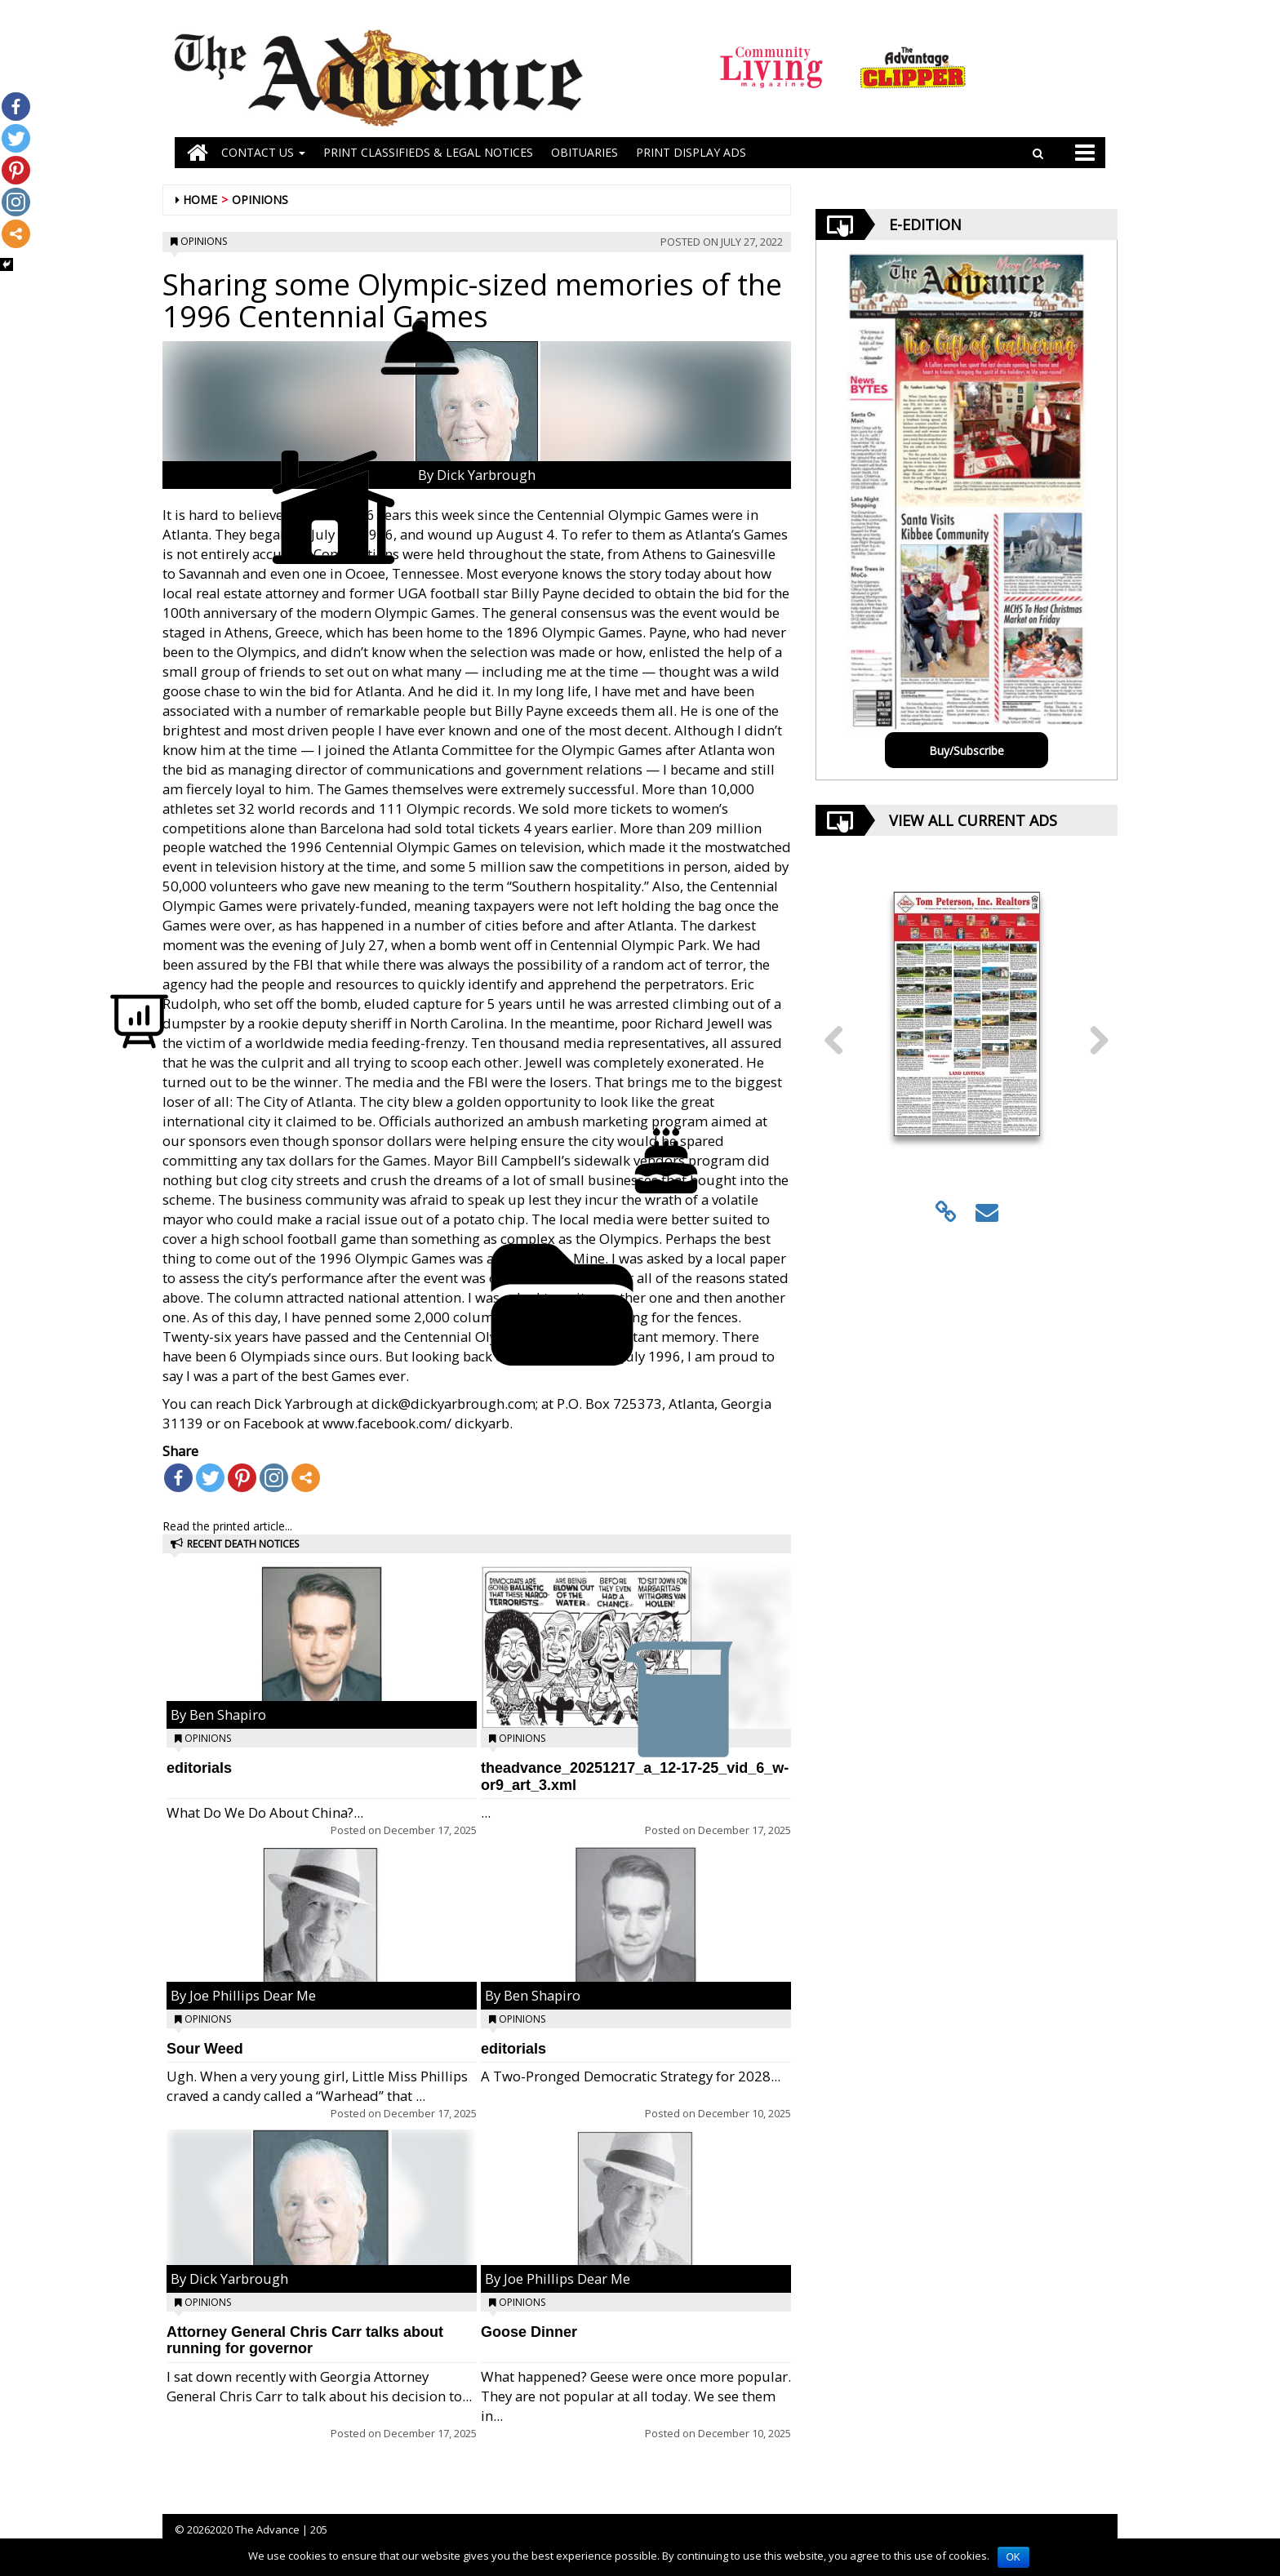 Image resolution: width=1280 pixels, height=2576 pixels. Describe the element at coordinates (139, 1021) in the screenshot. I see `view presentation or slideshow` at that location.